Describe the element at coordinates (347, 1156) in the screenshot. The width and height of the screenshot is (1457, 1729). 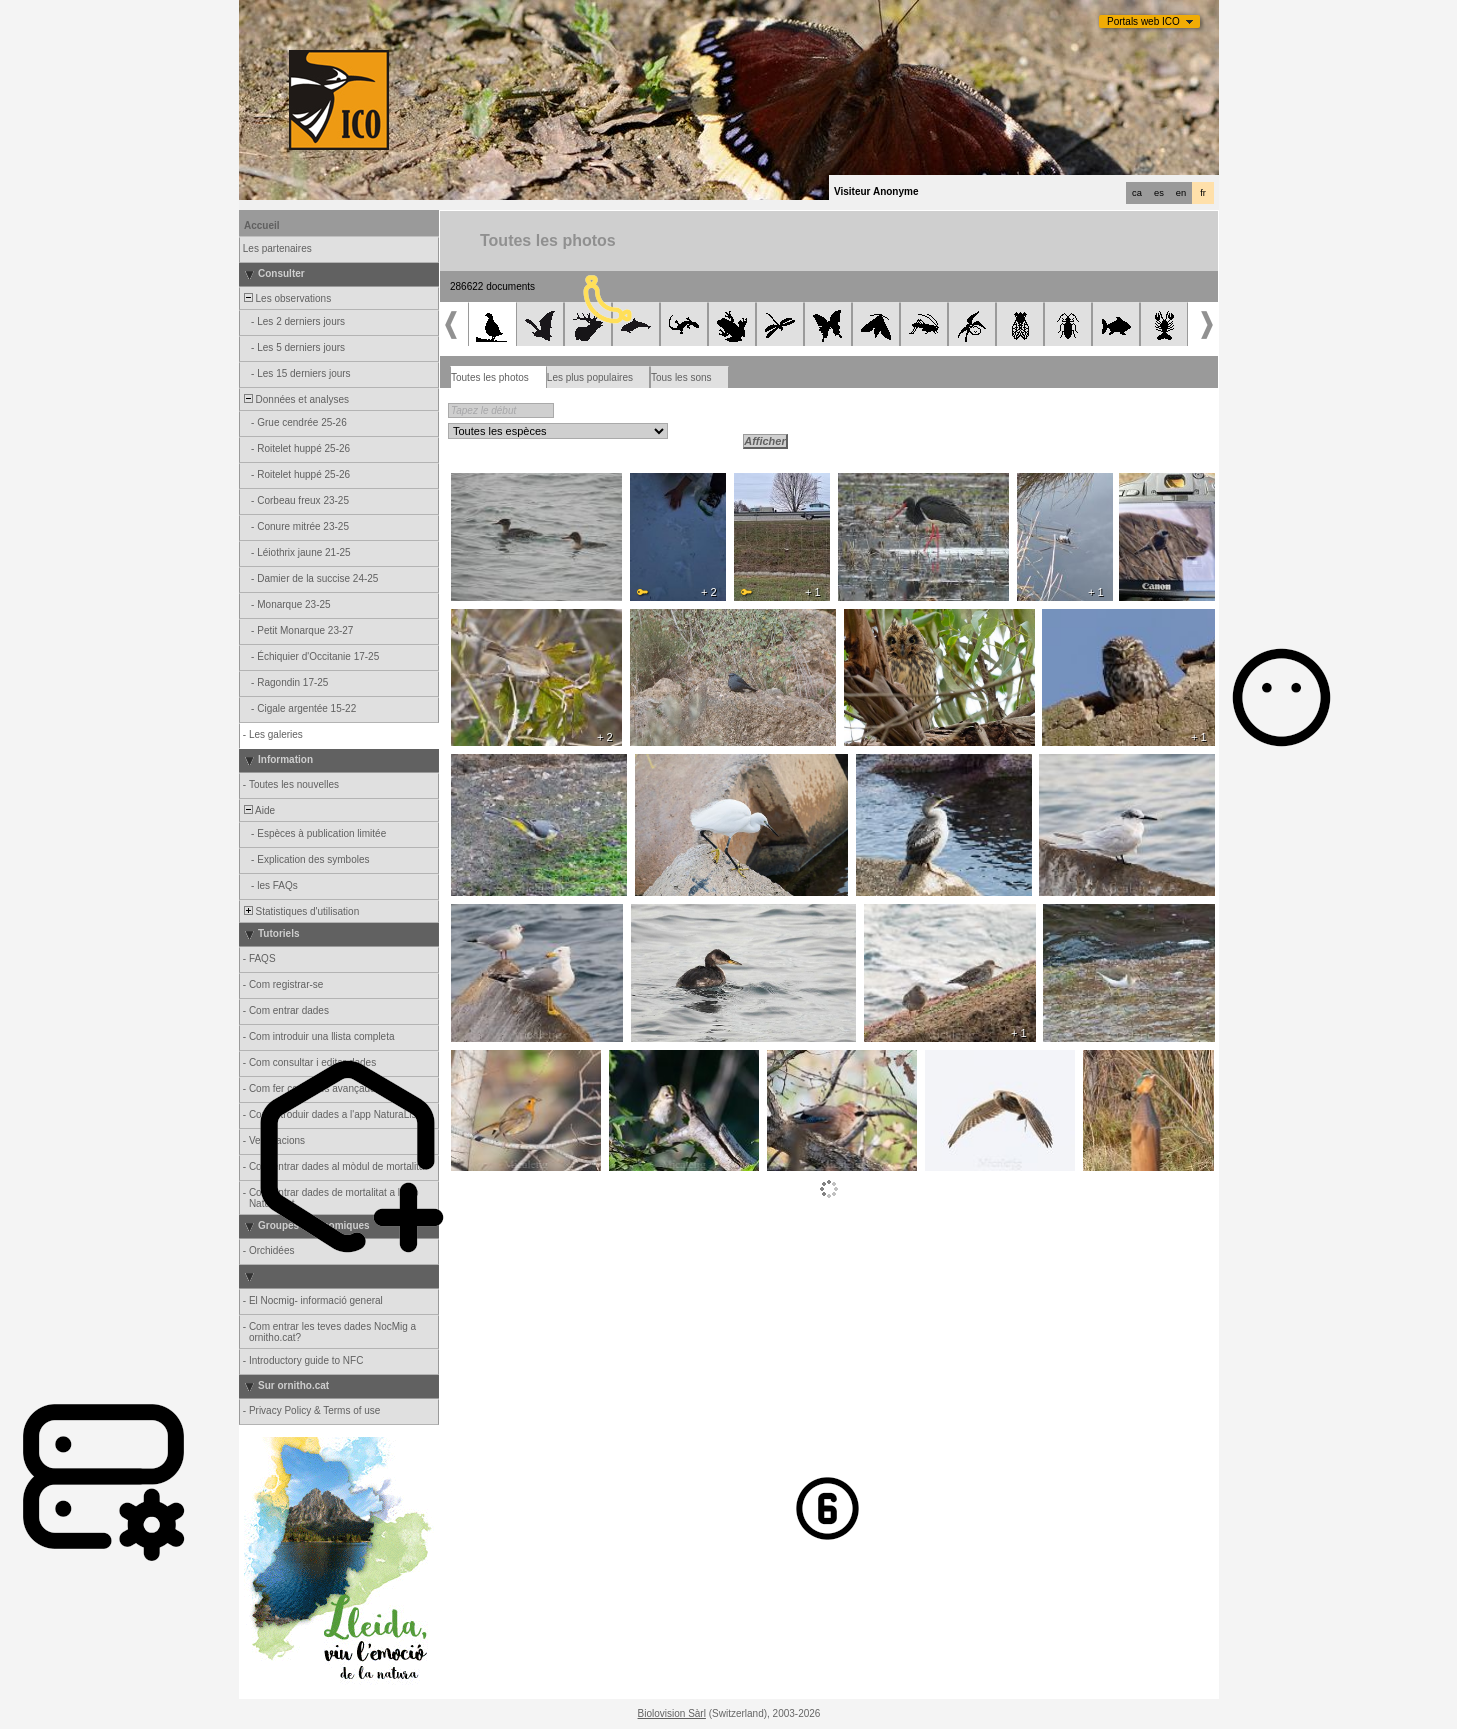
I see `add a new module or component` at that location.